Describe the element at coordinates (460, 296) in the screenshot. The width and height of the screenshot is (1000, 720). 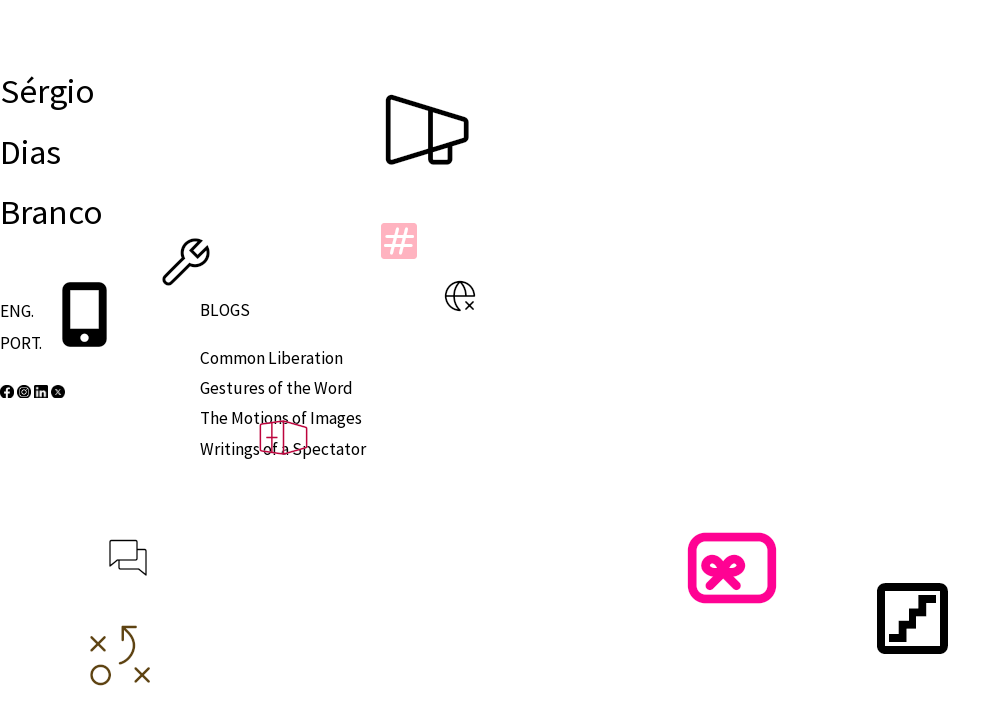
I see `no internet connection` at that location.